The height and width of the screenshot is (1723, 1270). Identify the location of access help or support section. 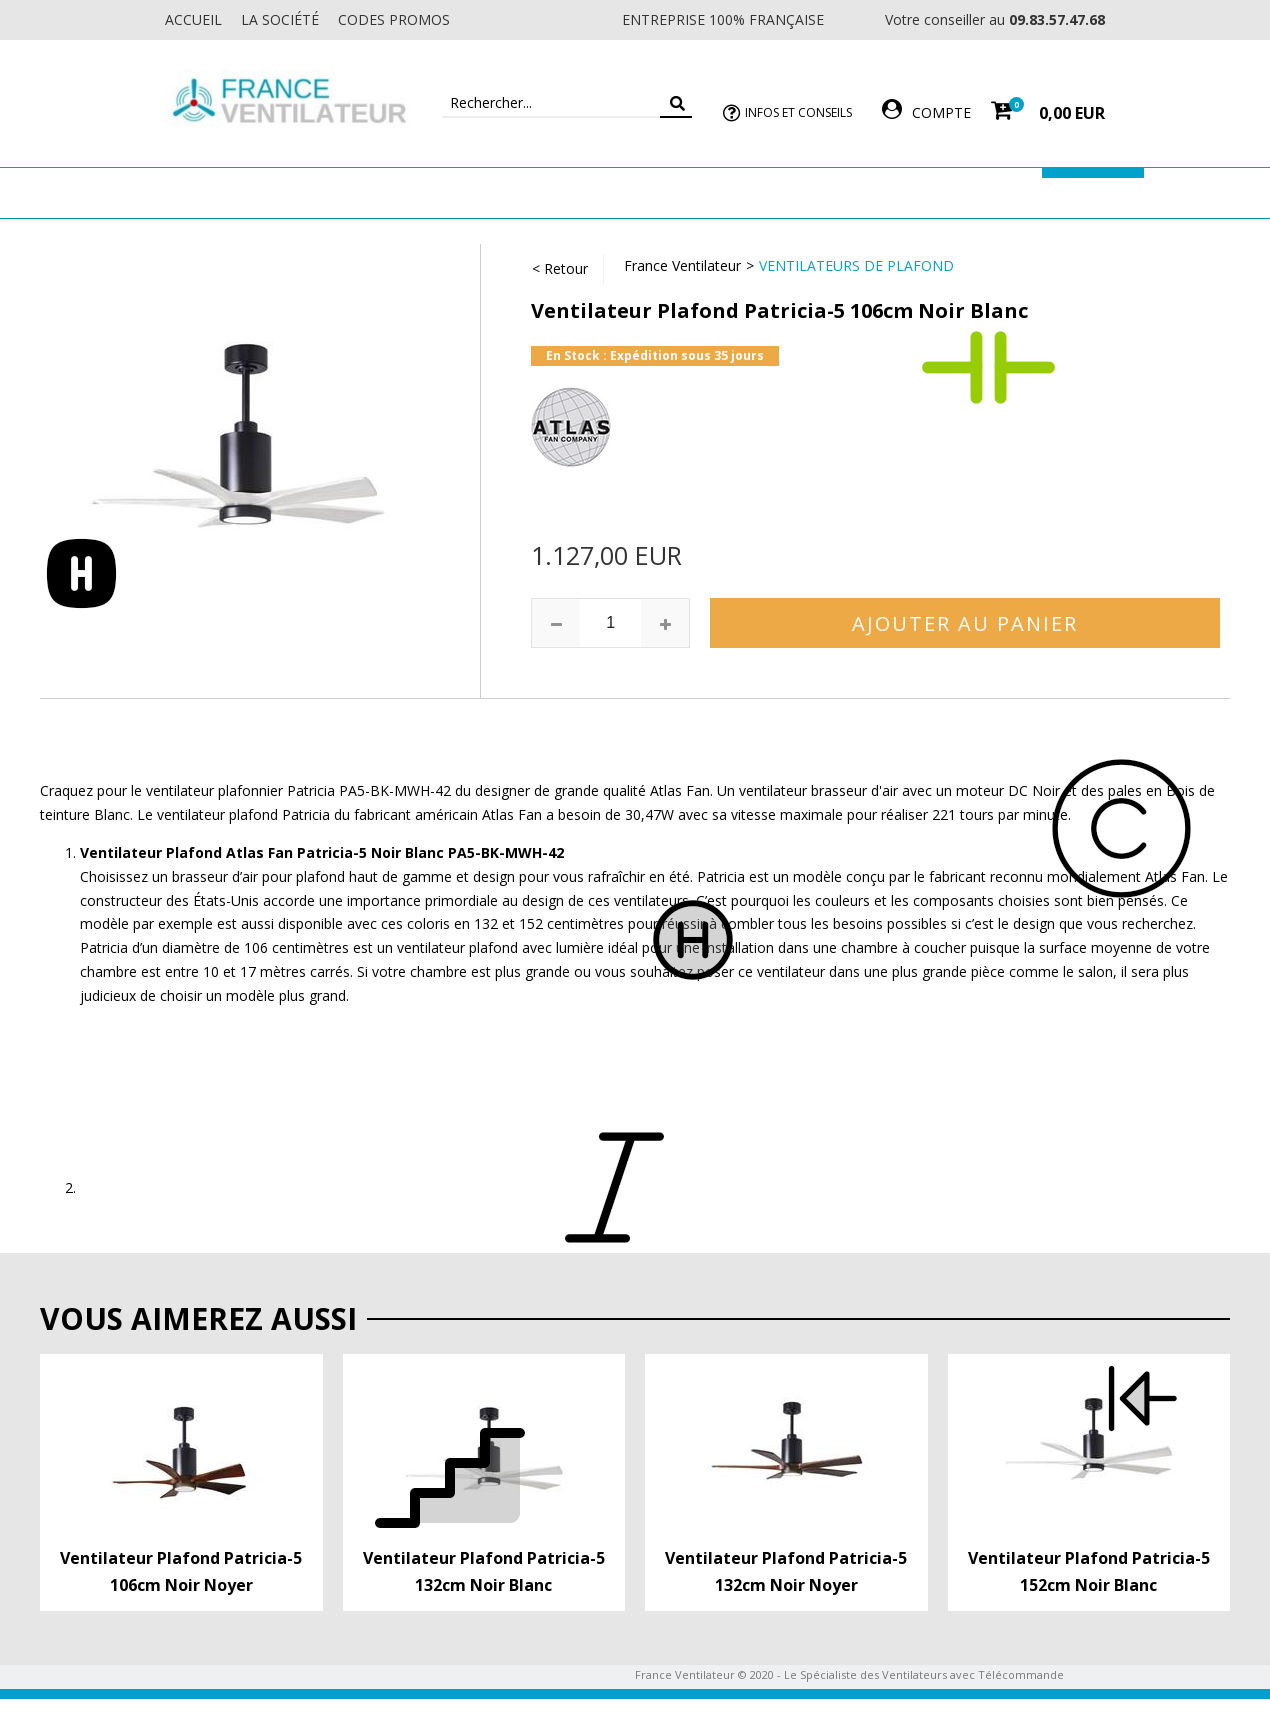
(81, 573).